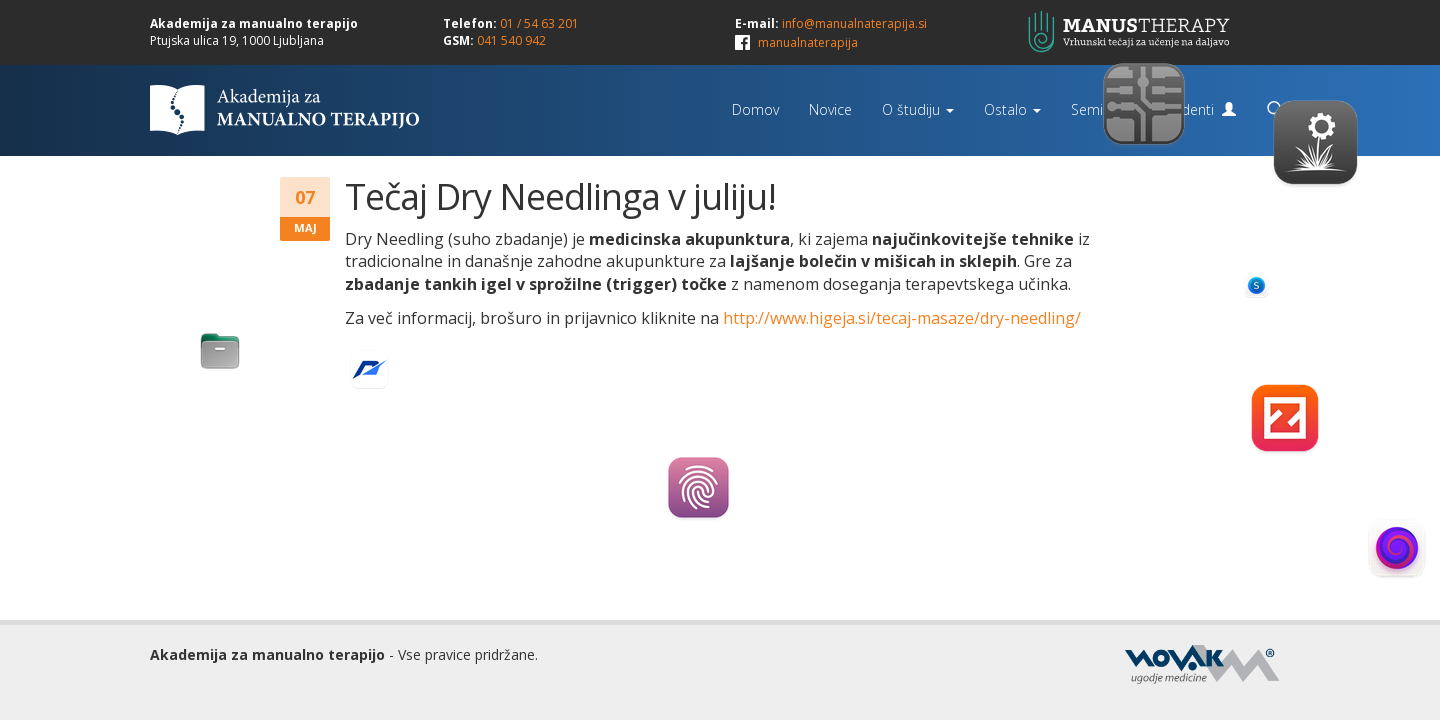  What do you see at coordinates (698, 487) in the screenshot?
I see `open fingerprint authentication settings` at bounding box center [698, 487].